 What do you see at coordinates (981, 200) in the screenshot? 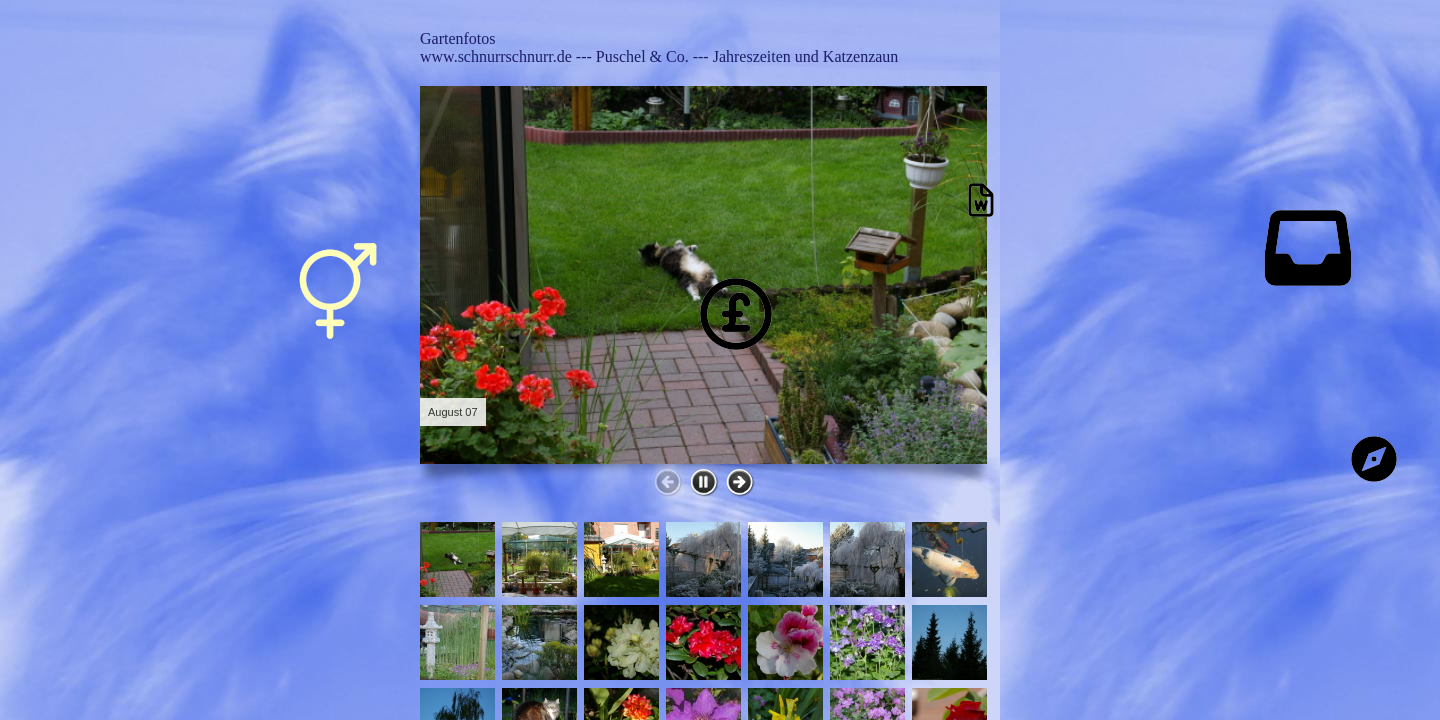
I see `open a Microsoft Word document` at bounding box center [981, 200].